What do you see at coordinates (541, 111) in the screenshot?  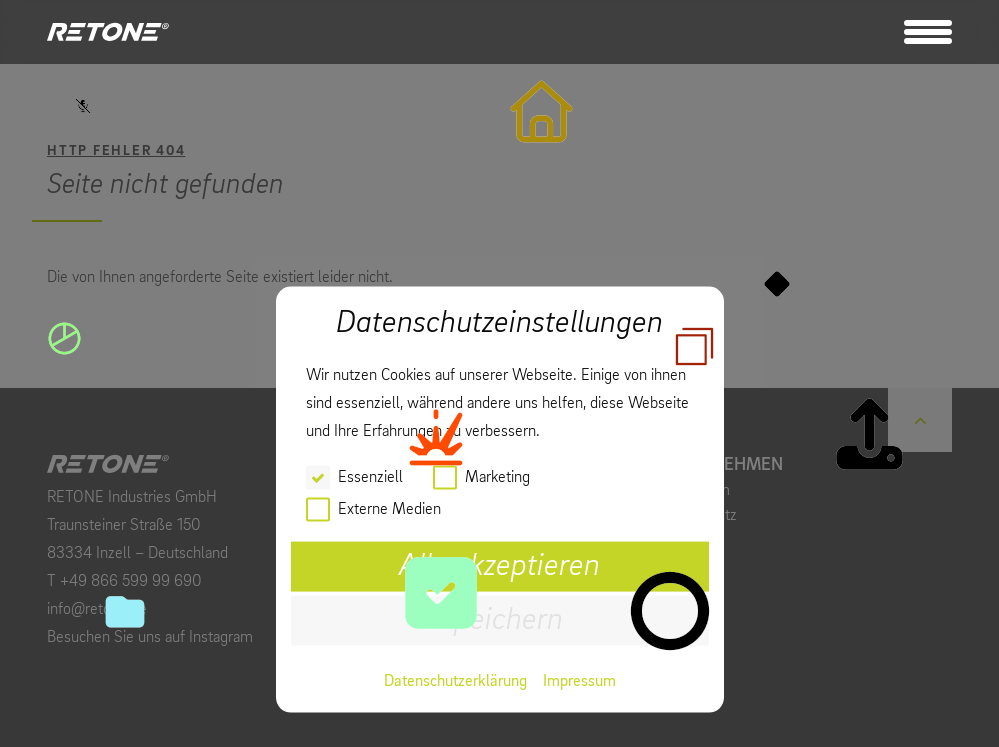 I see `navigate to home screen` at bounding box center [541, 111].